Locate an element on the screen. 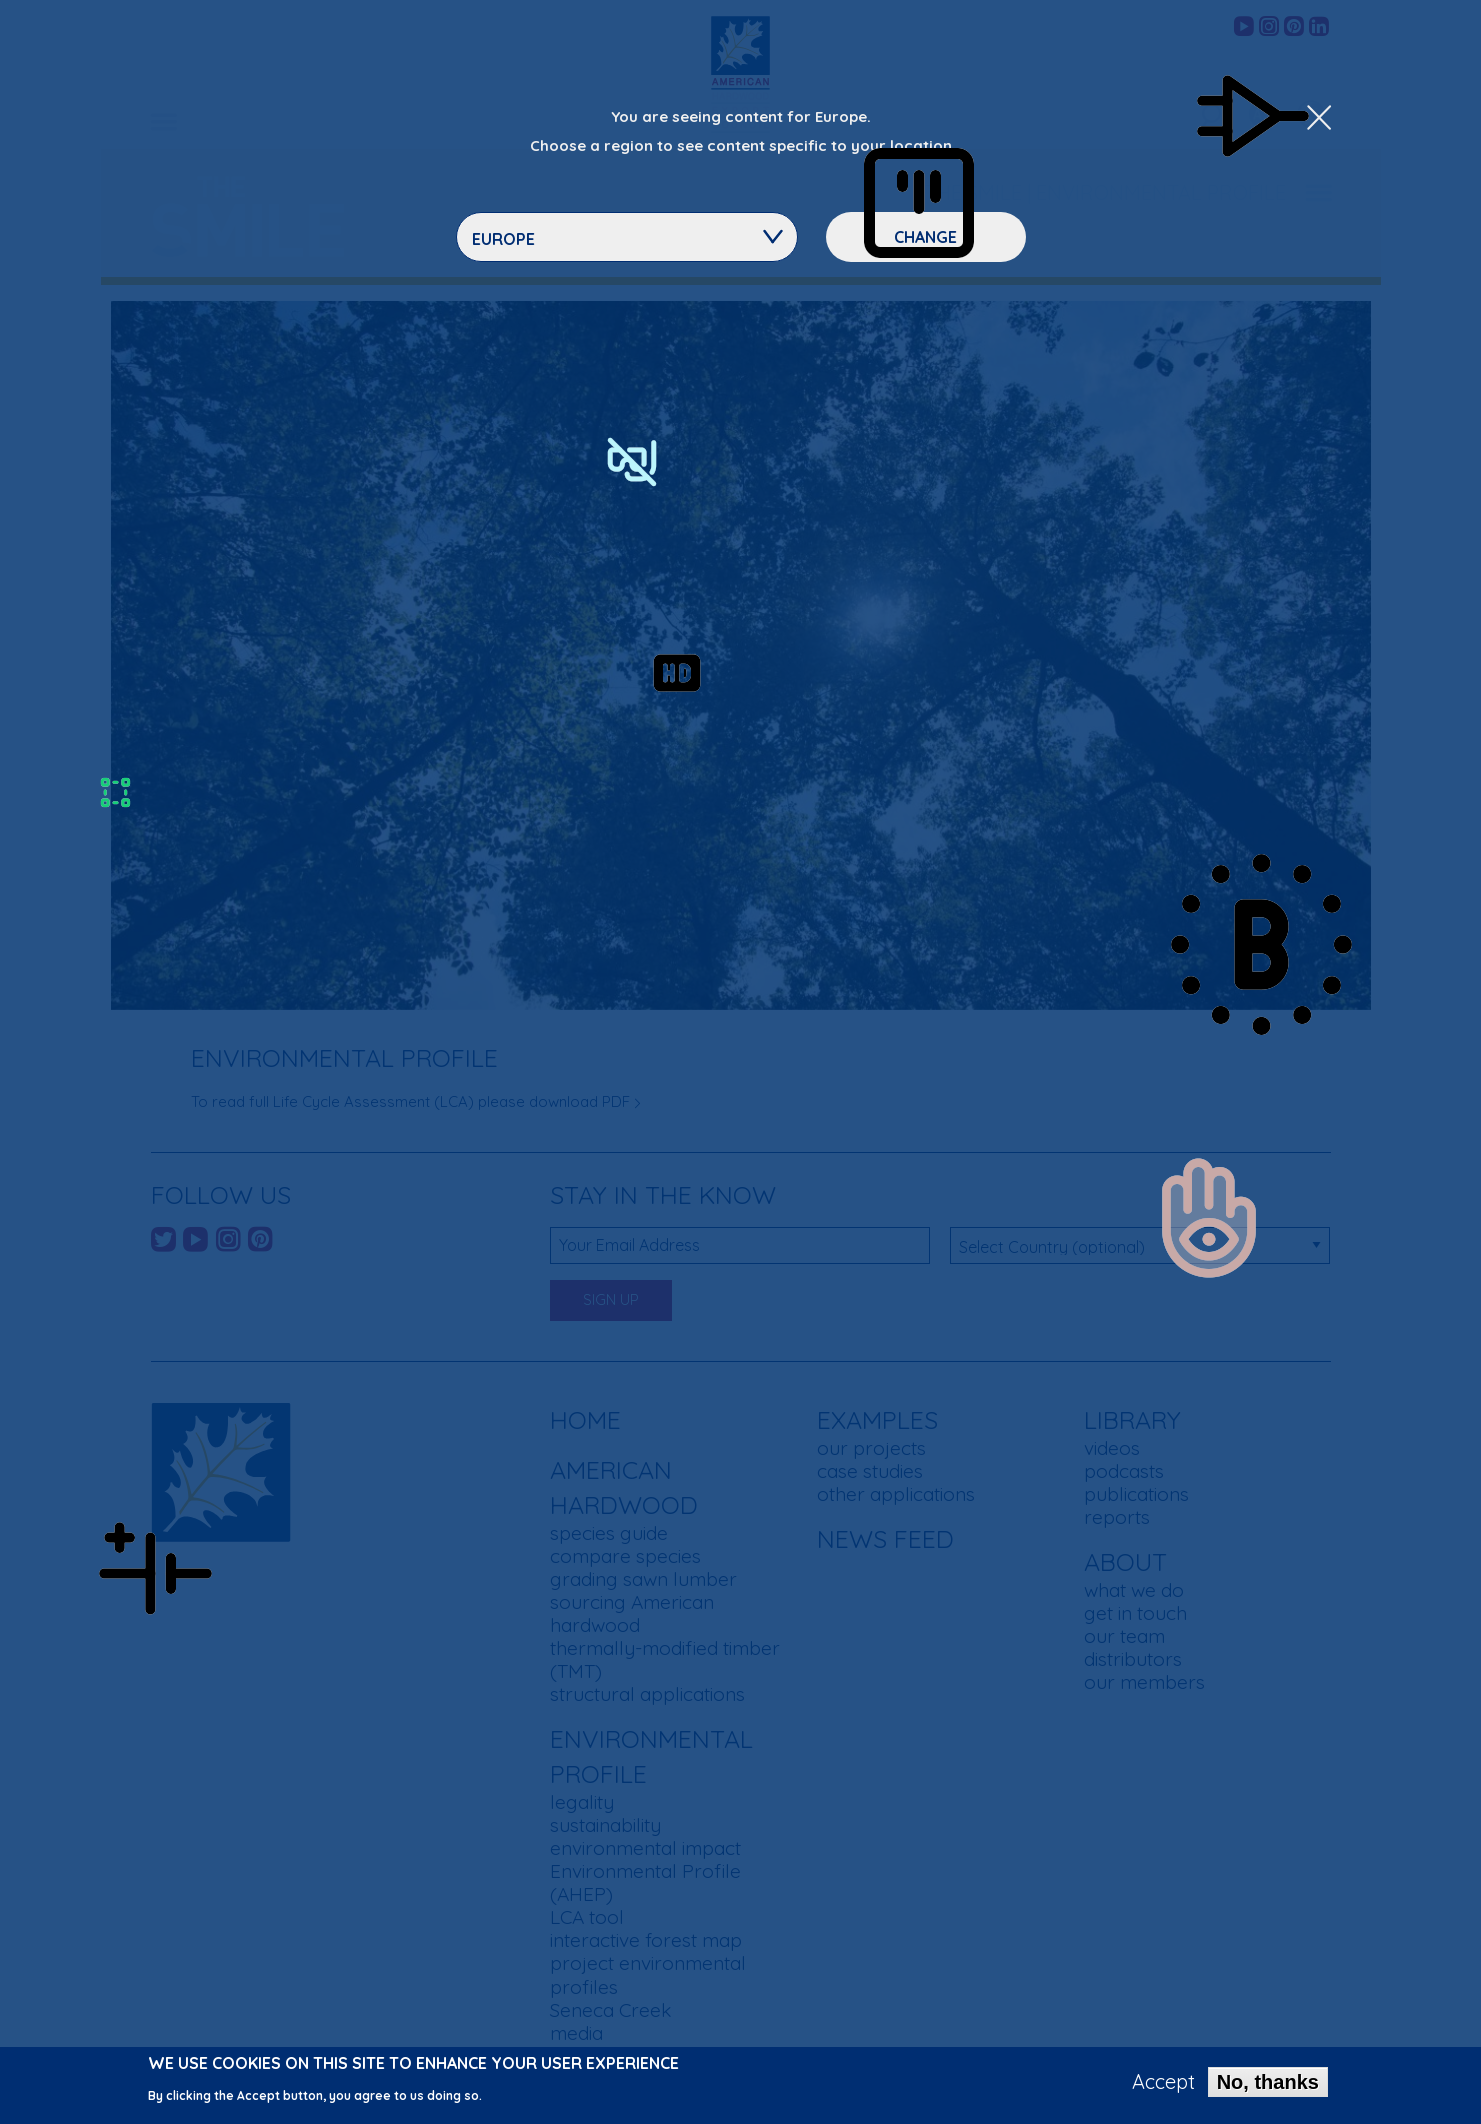  add a new cell to the circuit diagram is located at coordinates (155, 1573).